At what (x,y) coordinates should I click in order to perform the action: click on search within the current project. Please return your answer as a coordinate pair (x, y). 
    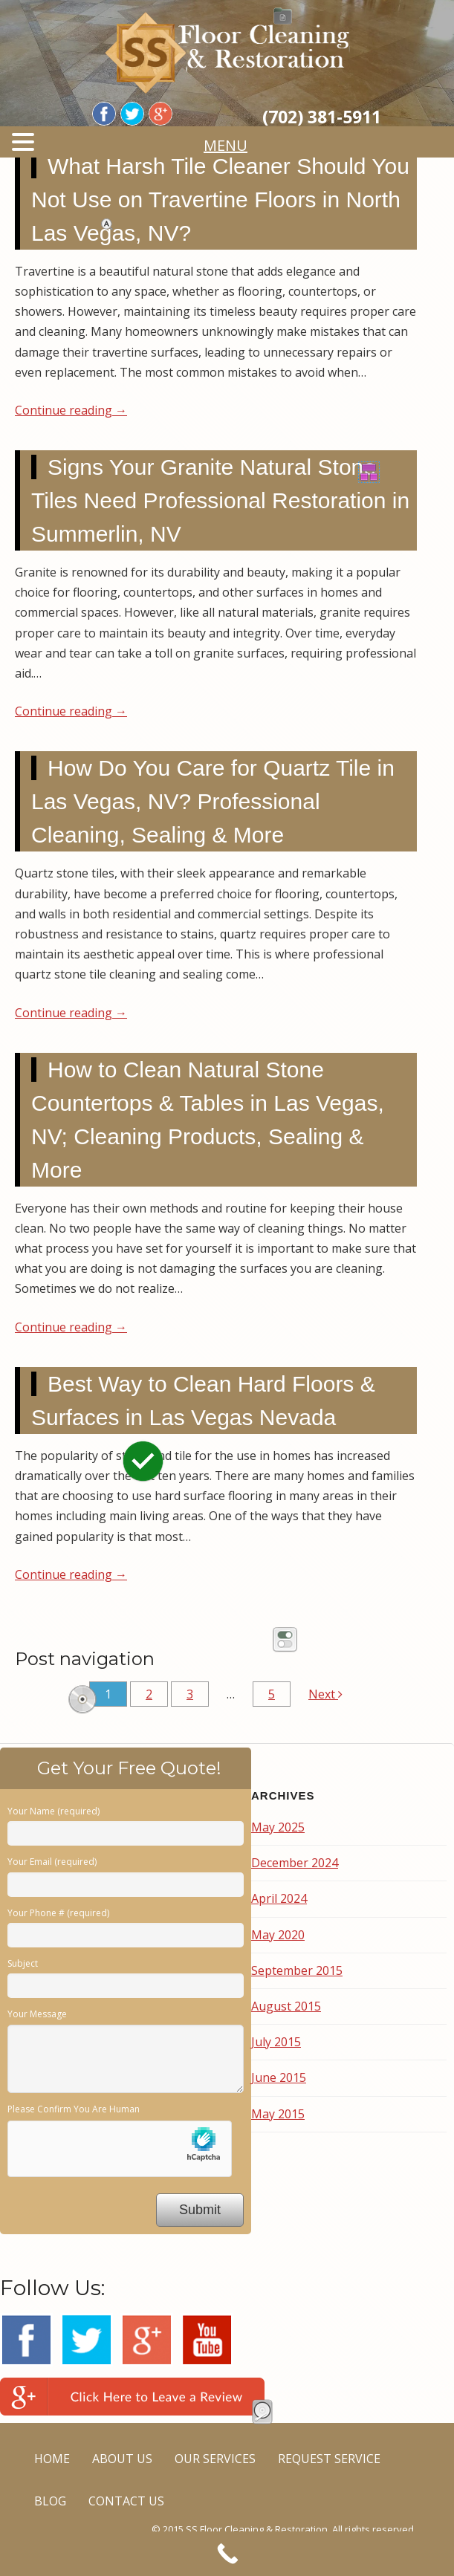
    Looking at the image, I should click on (107, 224).